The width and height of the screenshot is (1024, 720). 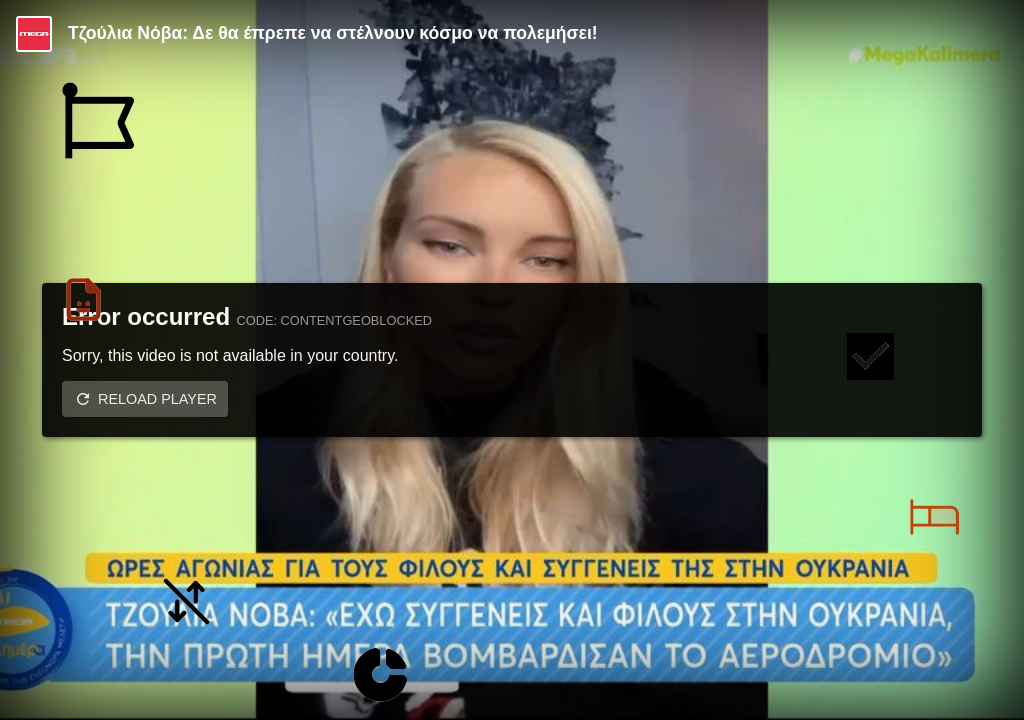 I want to click on mobile data is disabled, so click(x=186, y=601).